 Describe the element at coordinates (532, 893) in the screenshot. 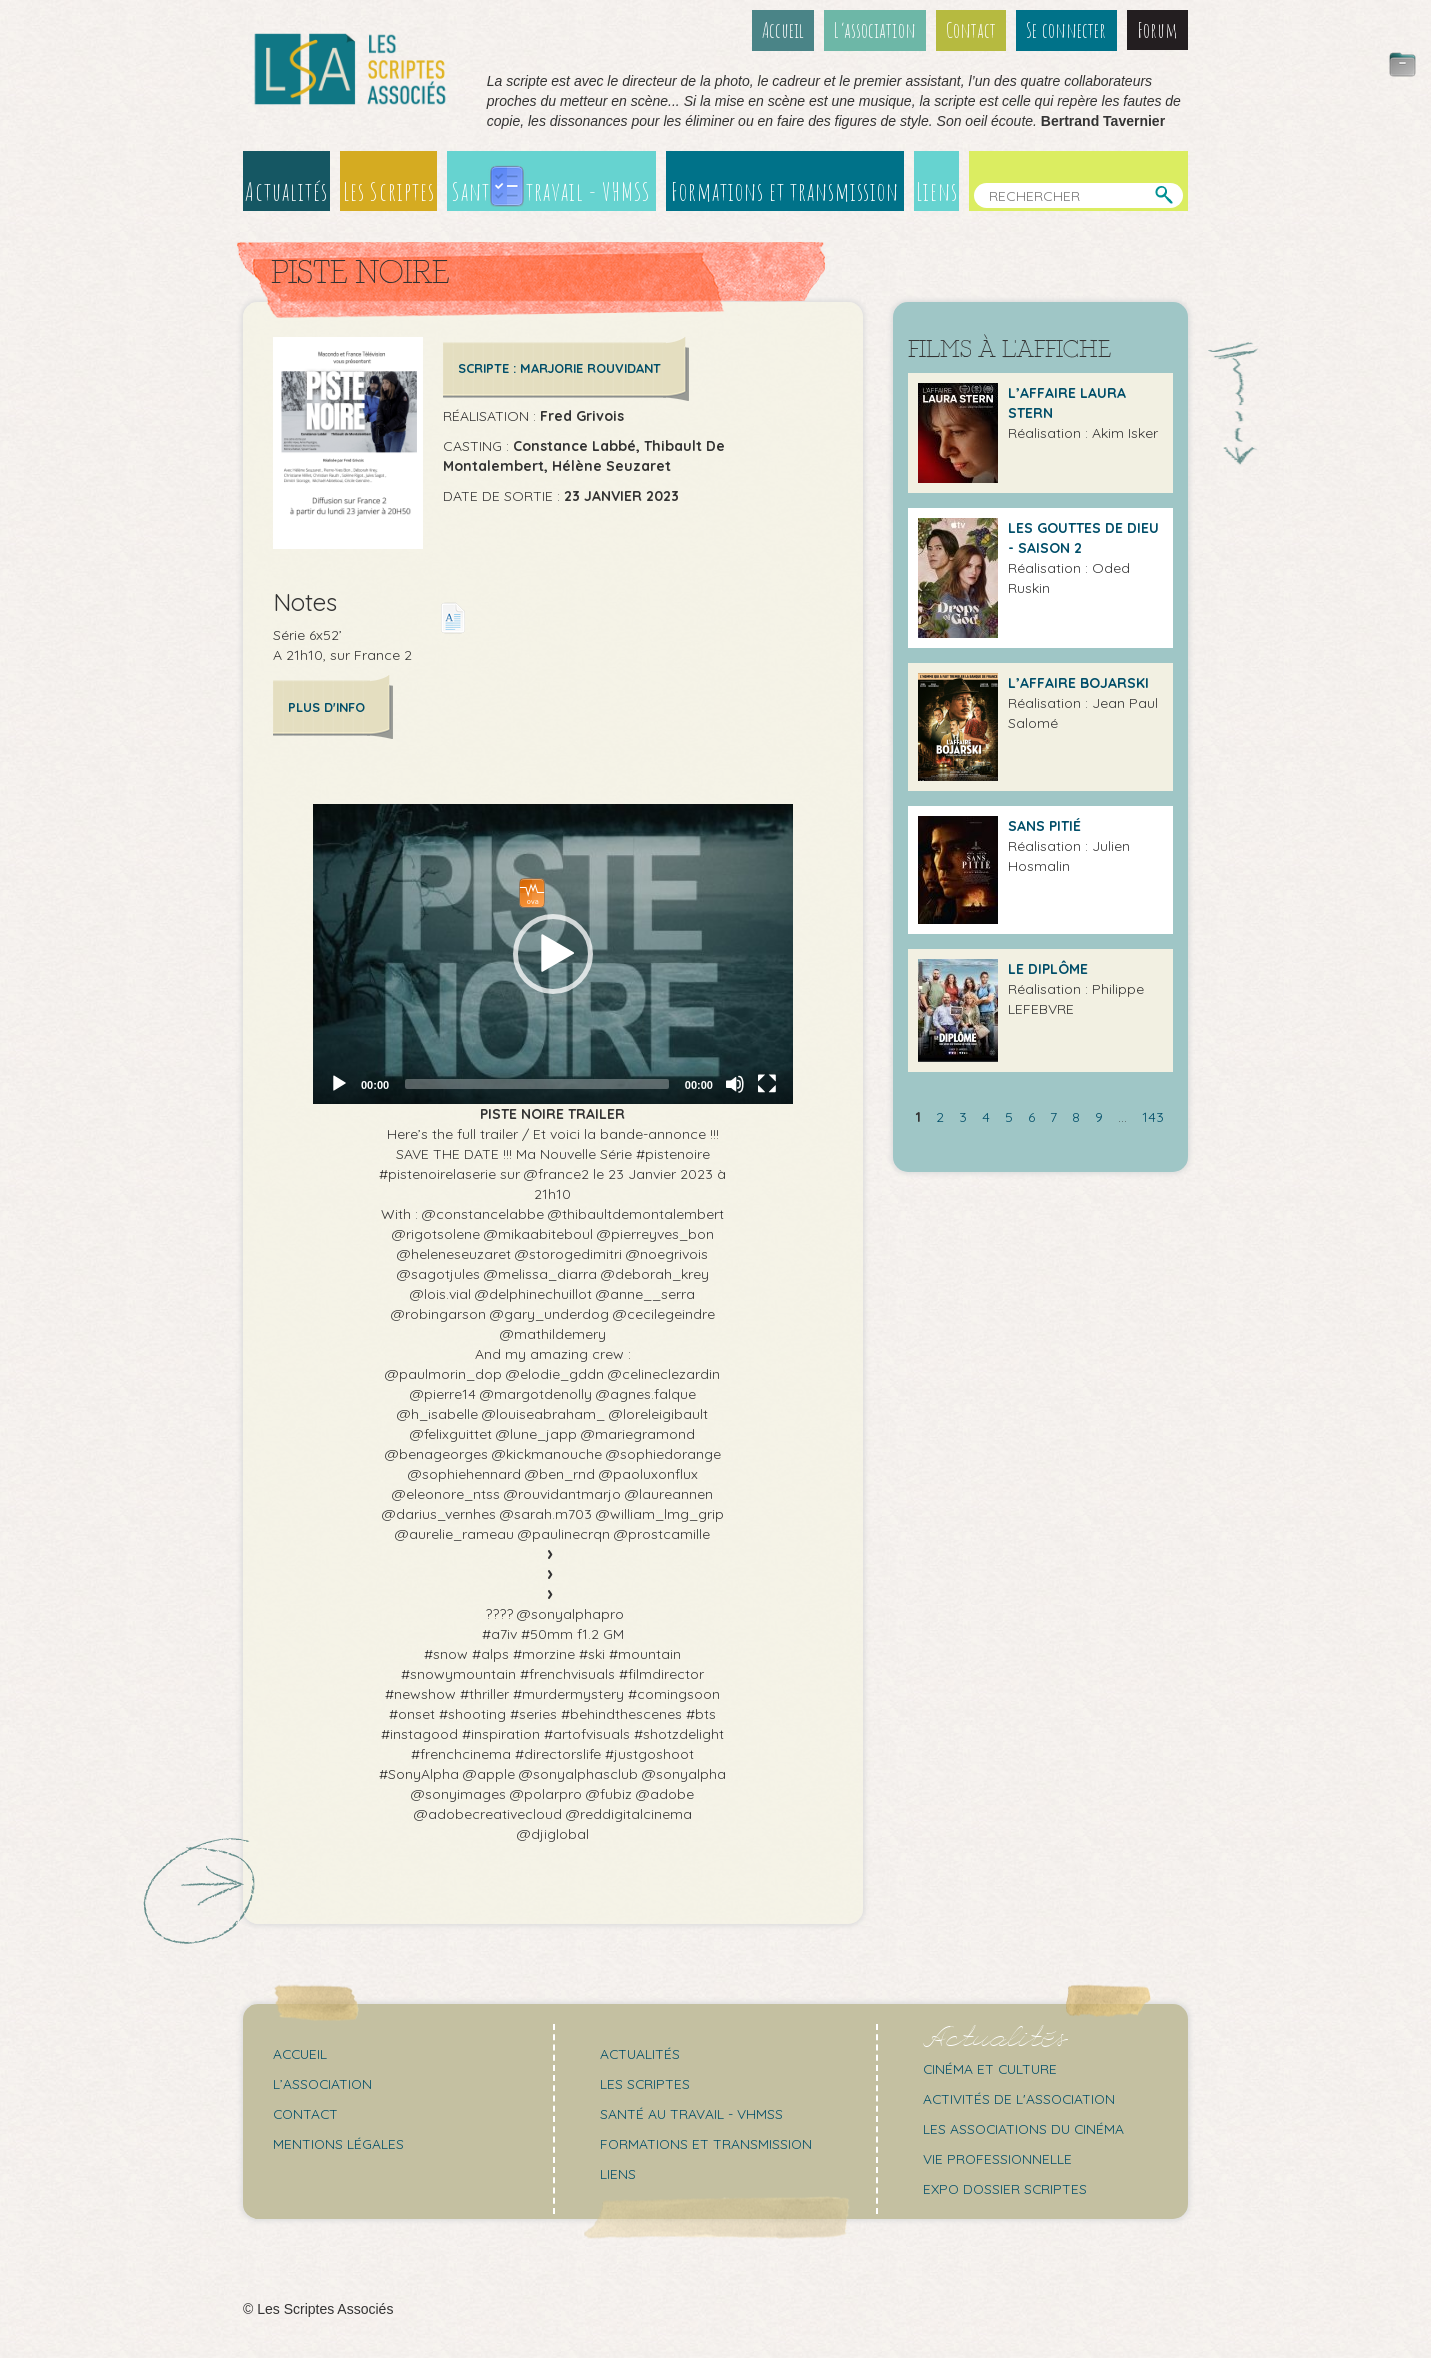

I see `open a VirtualBox appliance file (.ova)` at that location.